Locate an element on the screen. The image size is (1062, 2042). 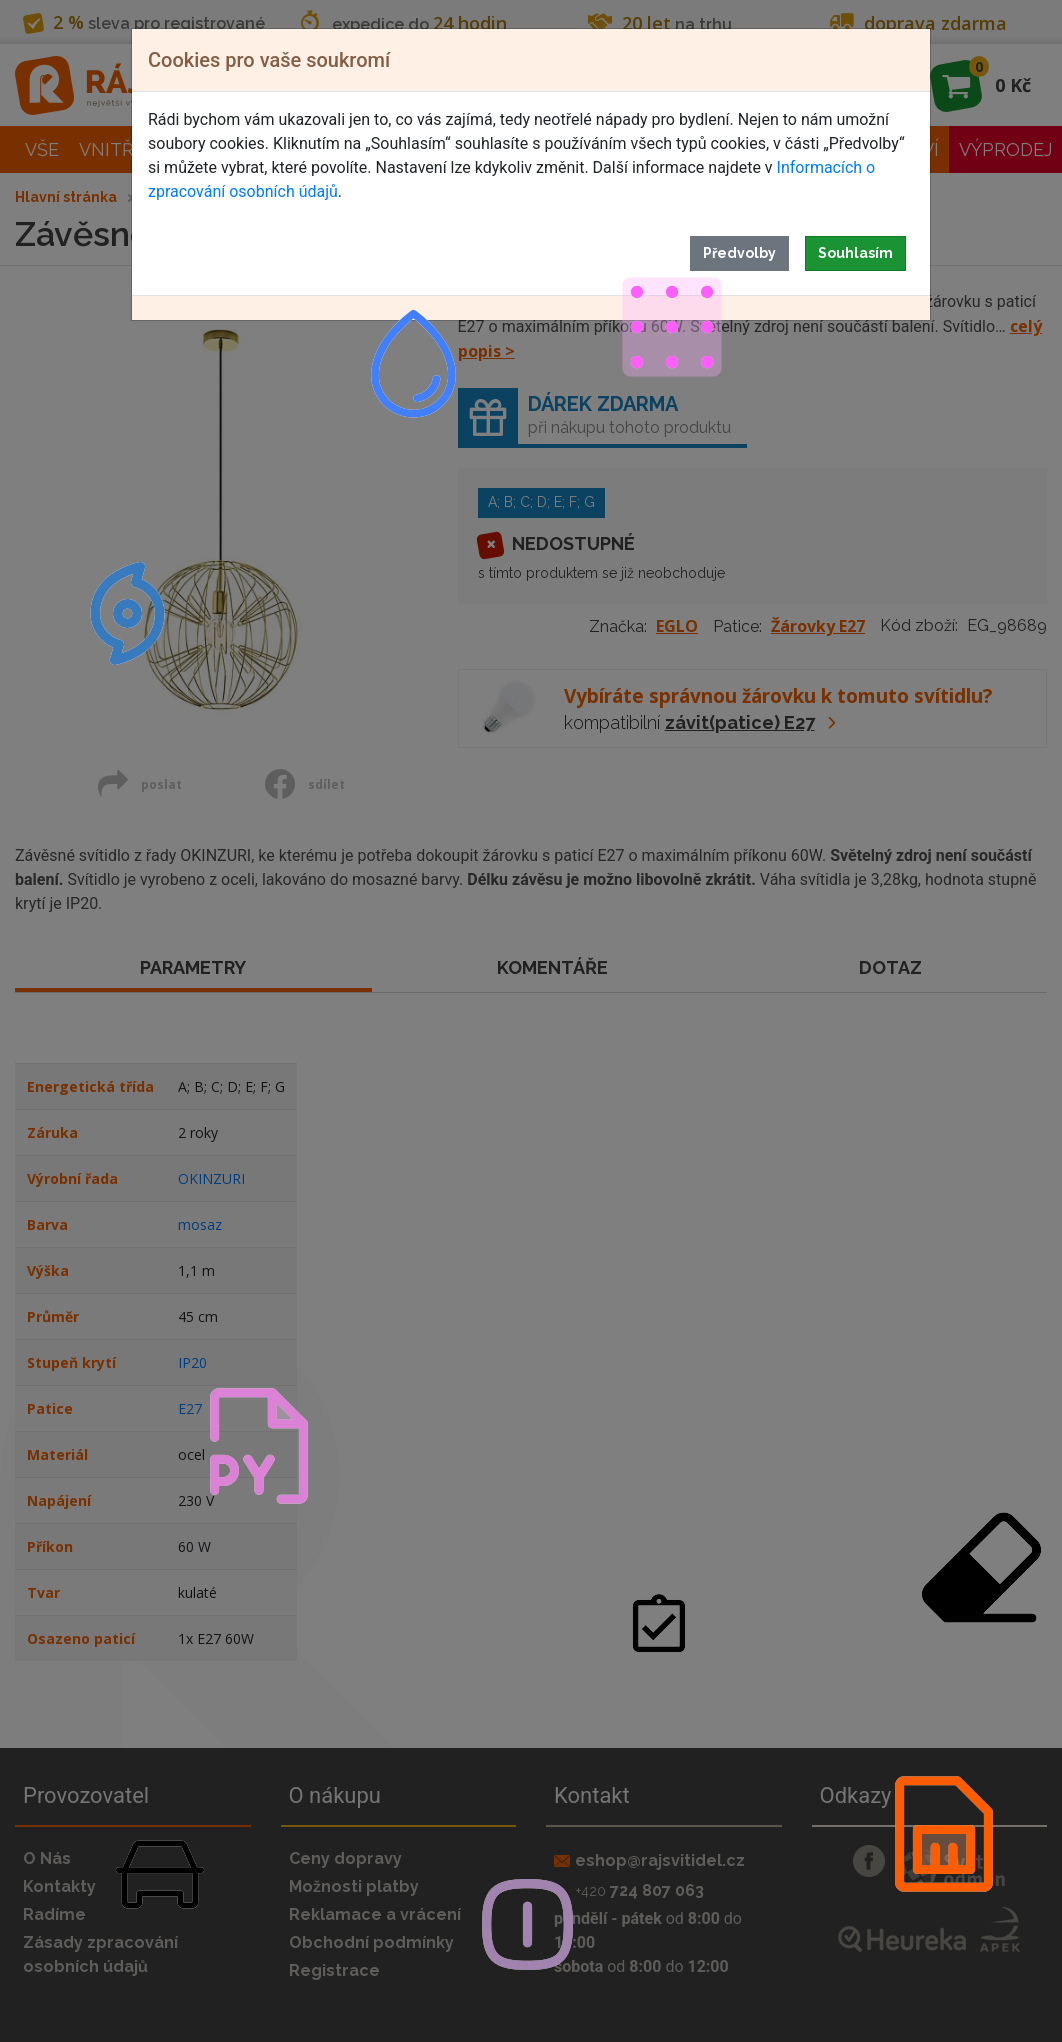
manage sim card settings is located at coordinates (944, 1834).